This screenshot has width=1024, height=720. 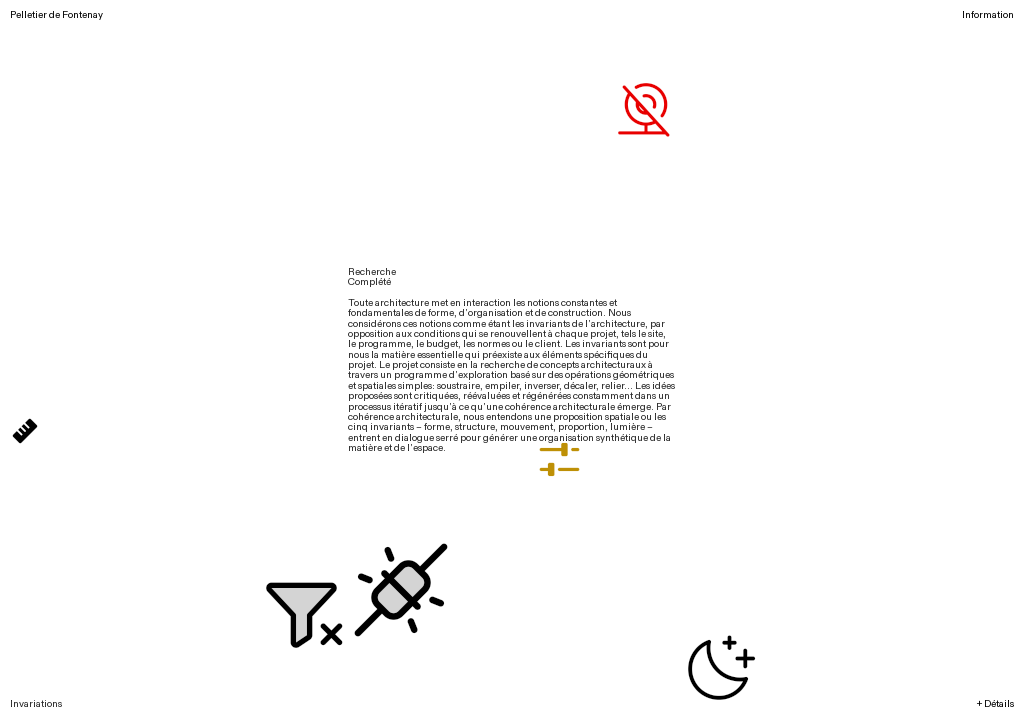 I want to click on access measurement tools, so click(x=25, y=431).